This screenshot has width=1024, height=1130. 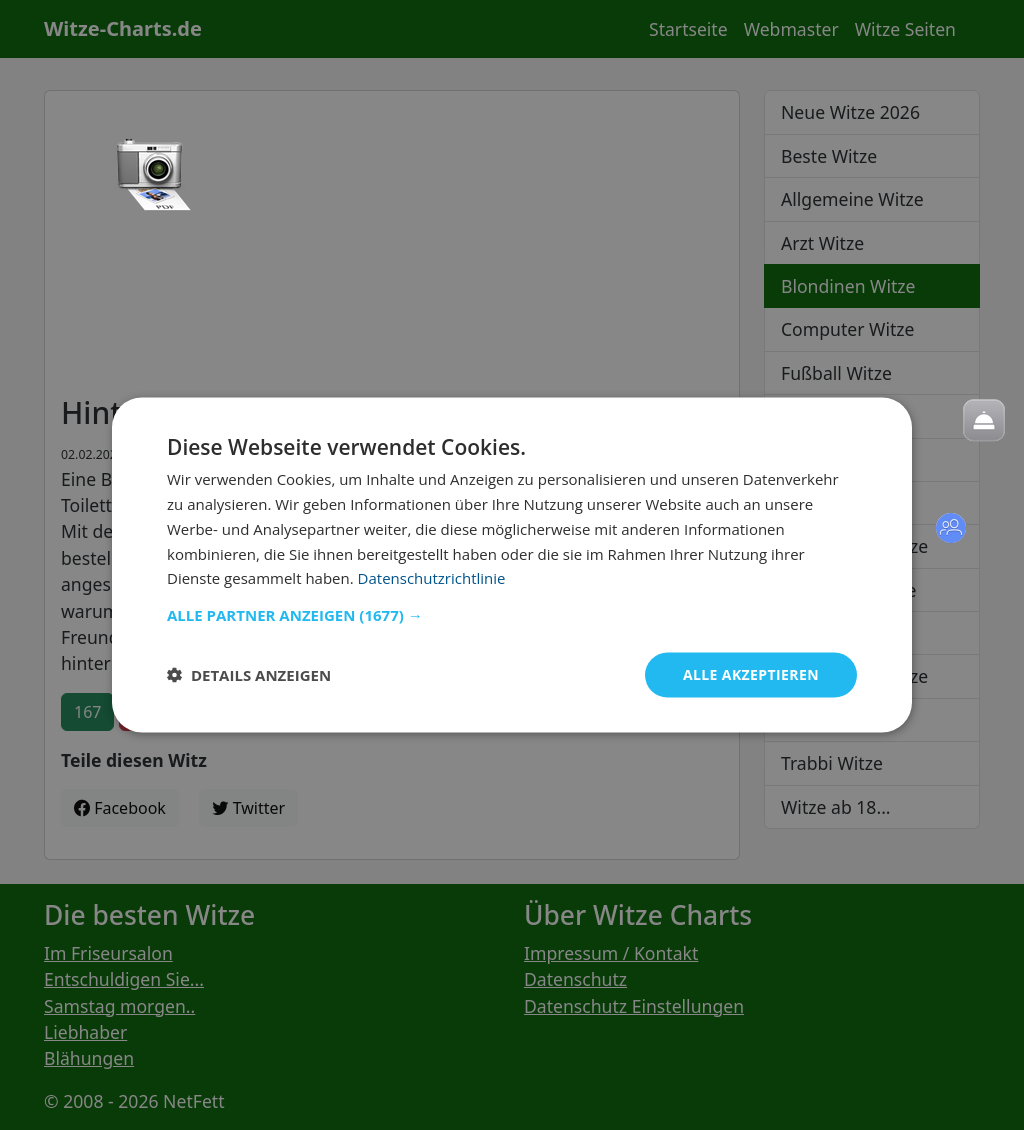 What do you see at coordinates (149, 175) in the screenshot?
I see `convert scanned images to PDF format` at bounding box center [149, 175].